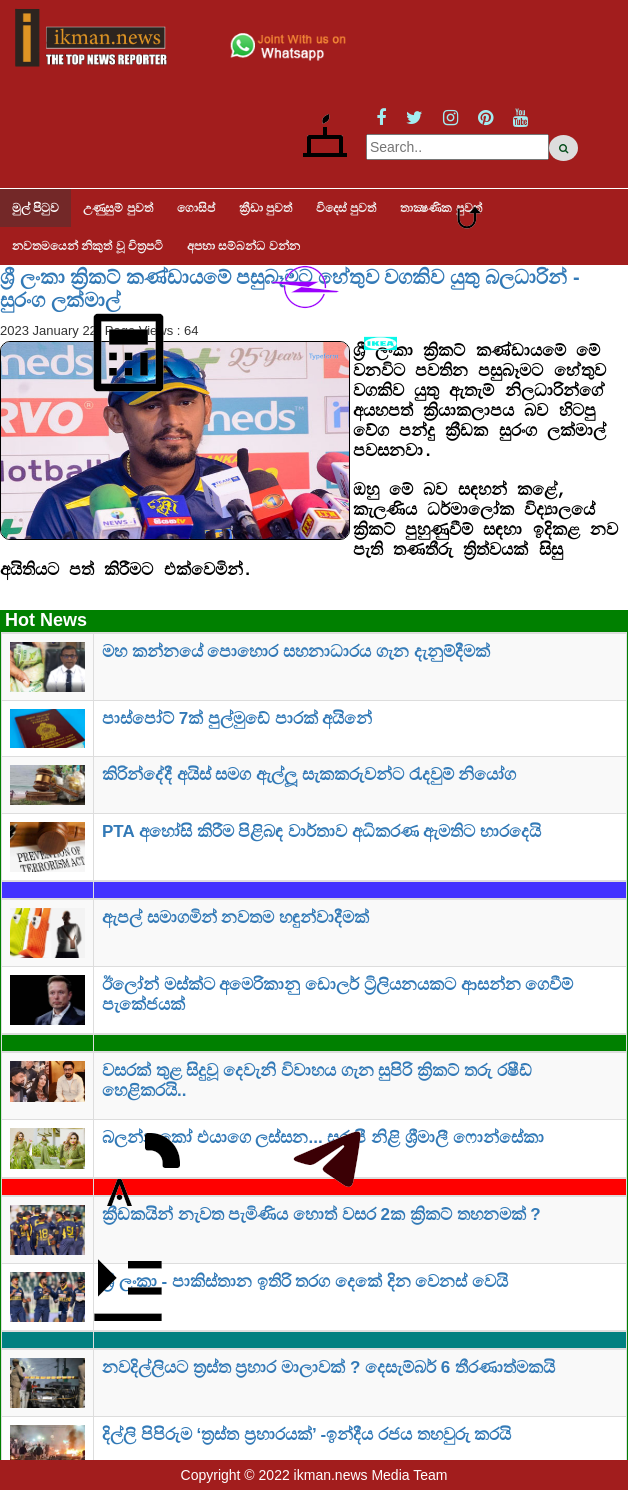 The height and width of the screenshot is (1490, 628). What do you see at coordinates (325, 137) in the screenshot?
I see `view birthday or celebration notifications` at bounding box center [325, 137].